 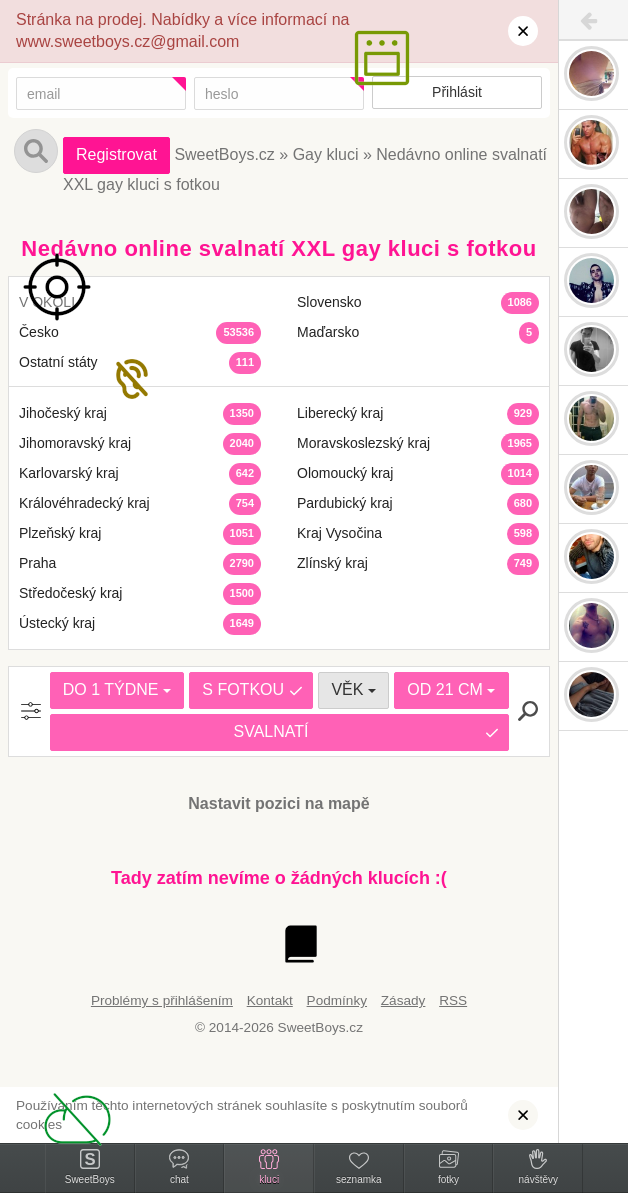 I want to click on center map on current location, so click(x=57, y=287).